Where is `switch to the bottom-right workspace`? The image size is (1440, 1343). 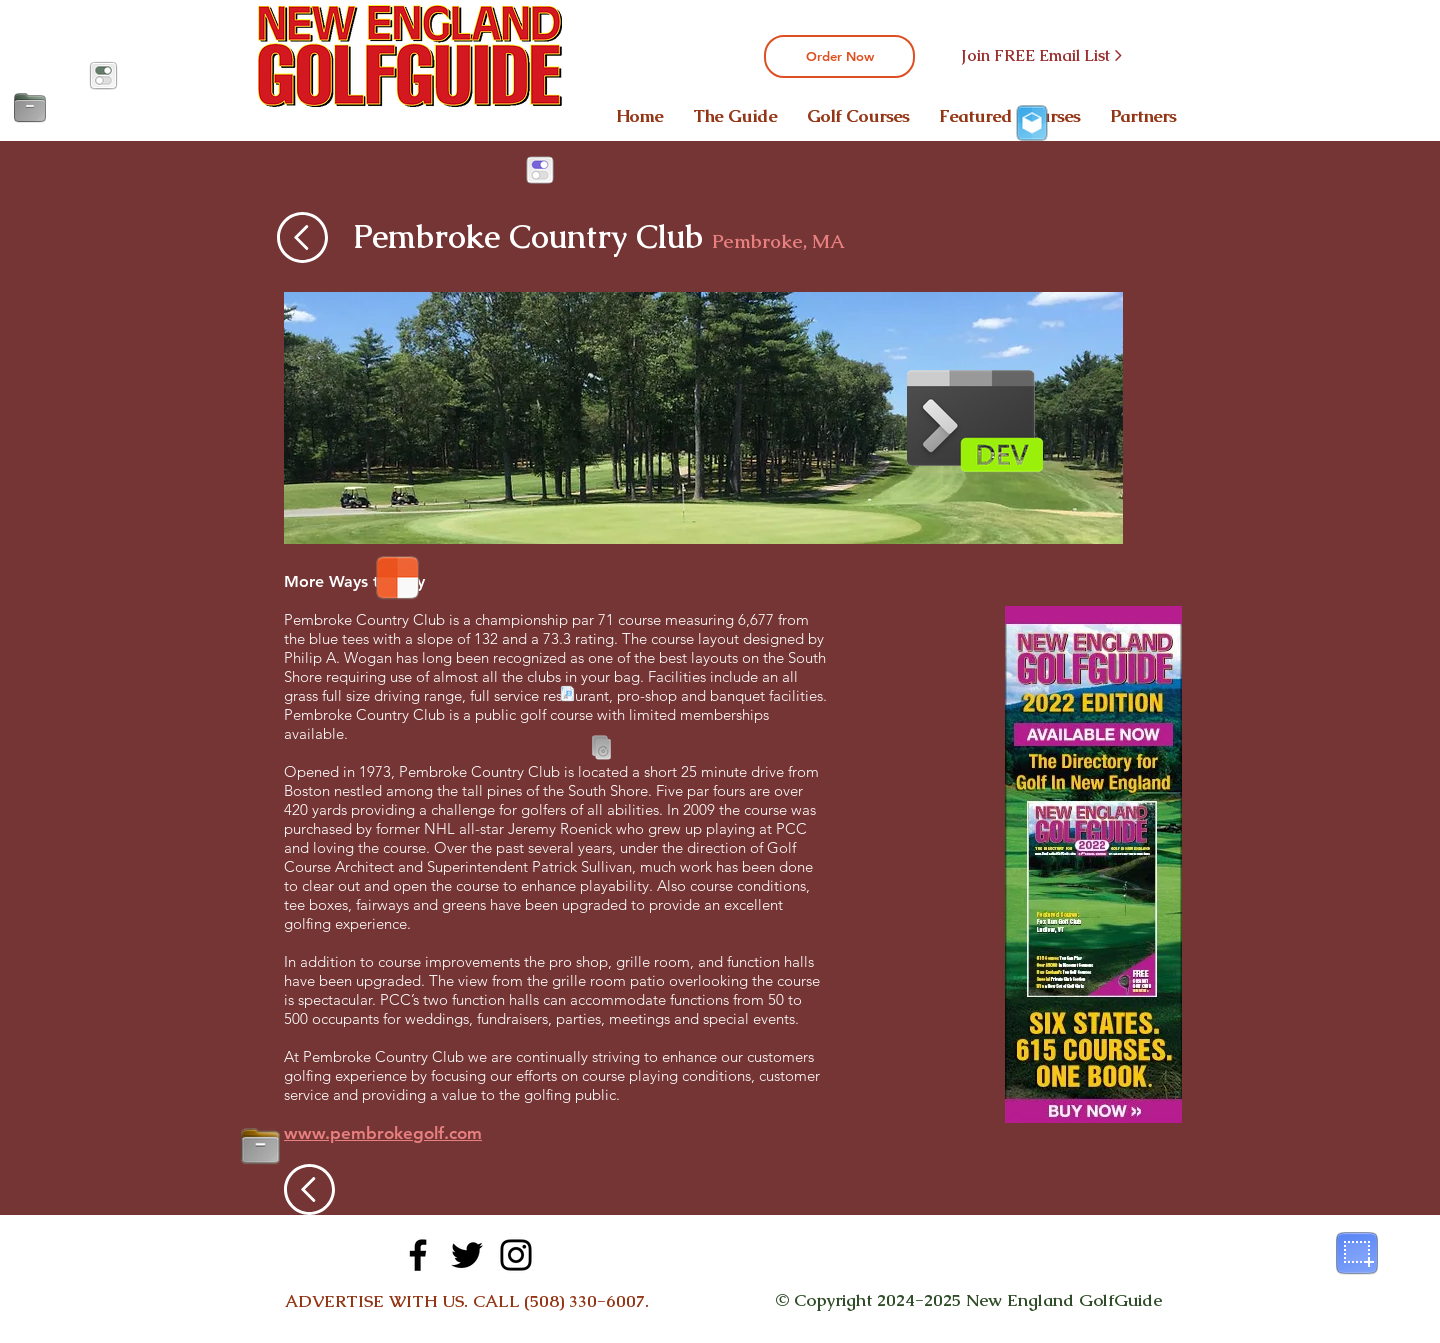
switch to the bottom-right workspace is located at coordinates (397, 577).